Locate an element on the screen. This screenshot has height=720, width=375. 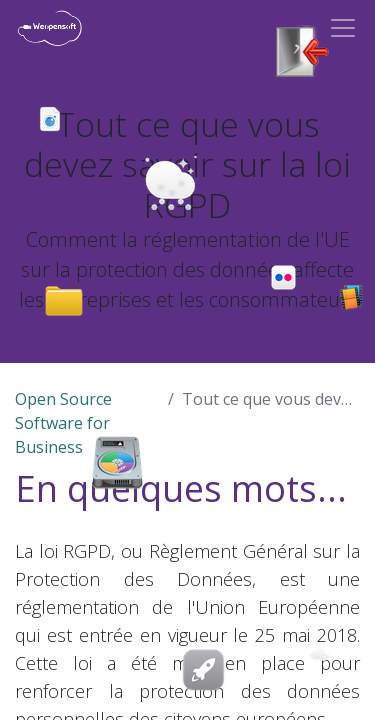
lua script file is located at coordinates (50, 119).